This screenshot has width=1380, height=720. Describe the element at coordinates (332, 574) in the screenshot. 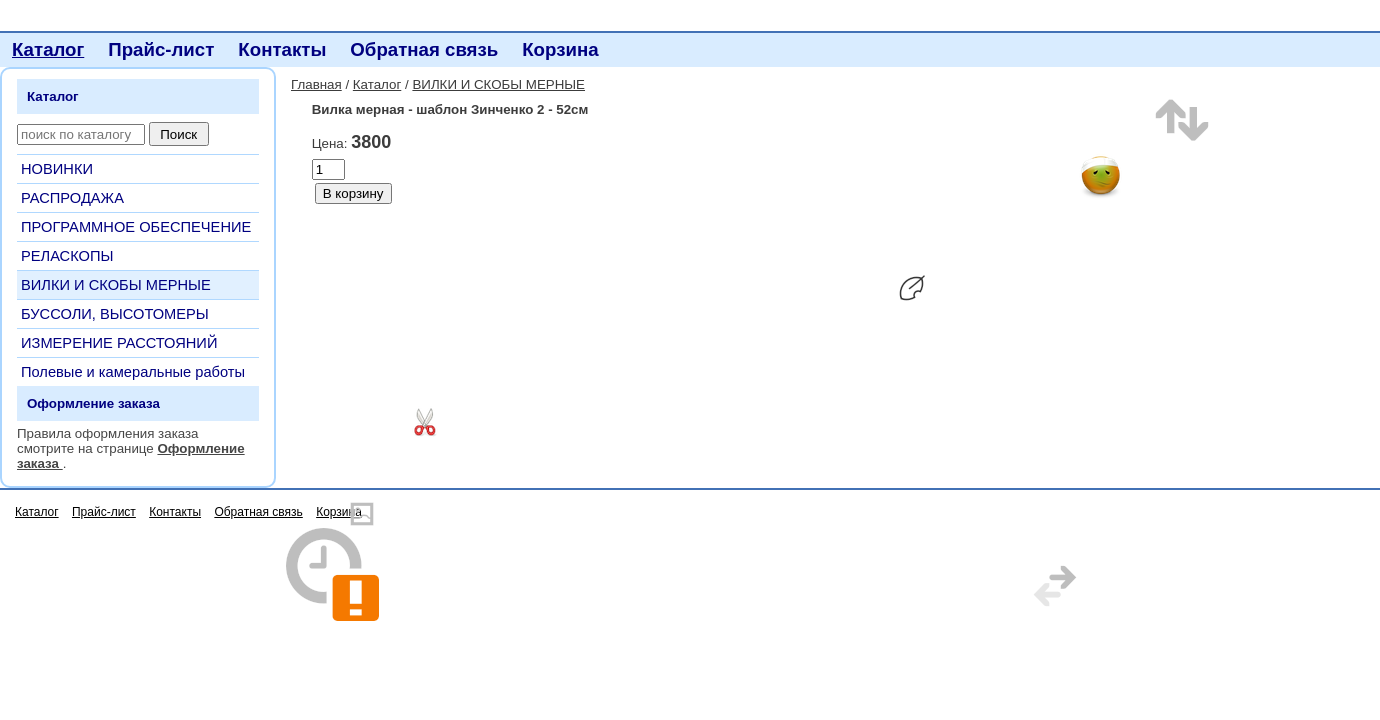

I see `indicates an upcoming appointment or event` at that location.